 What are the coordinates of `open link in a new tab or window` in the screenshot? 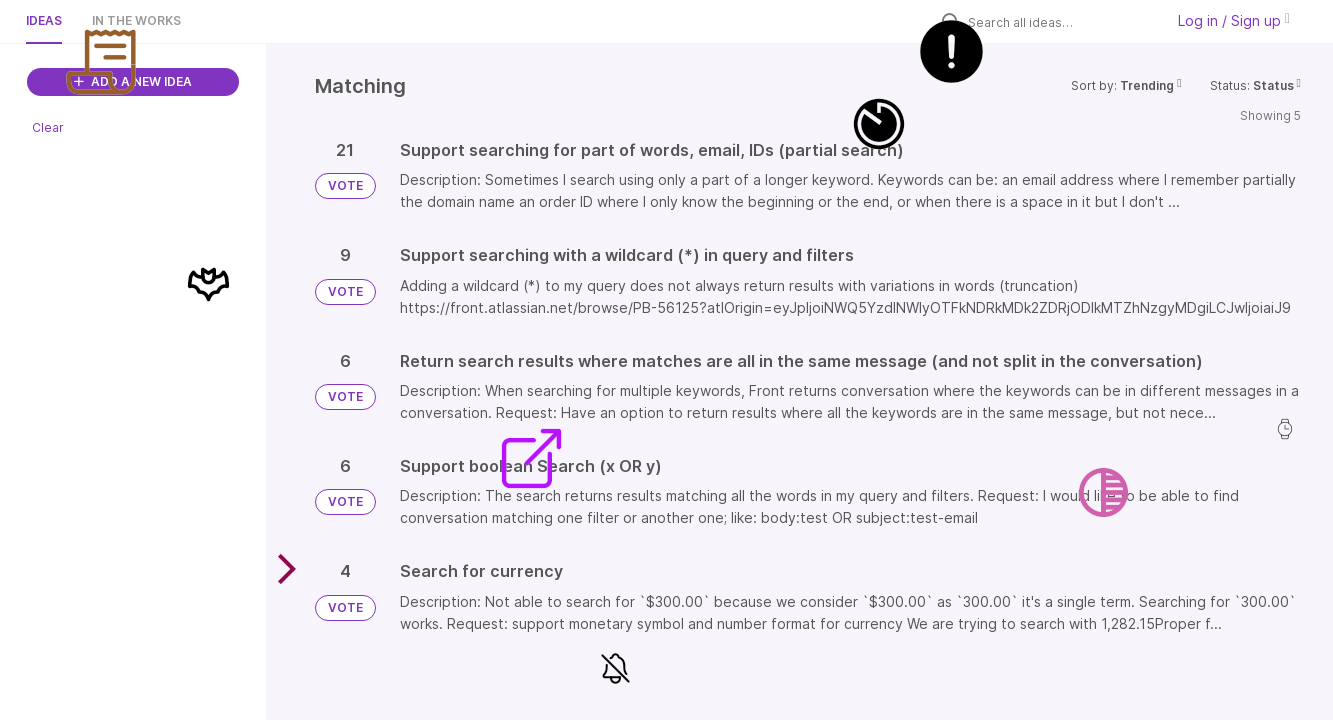 It's located at (531, 458).